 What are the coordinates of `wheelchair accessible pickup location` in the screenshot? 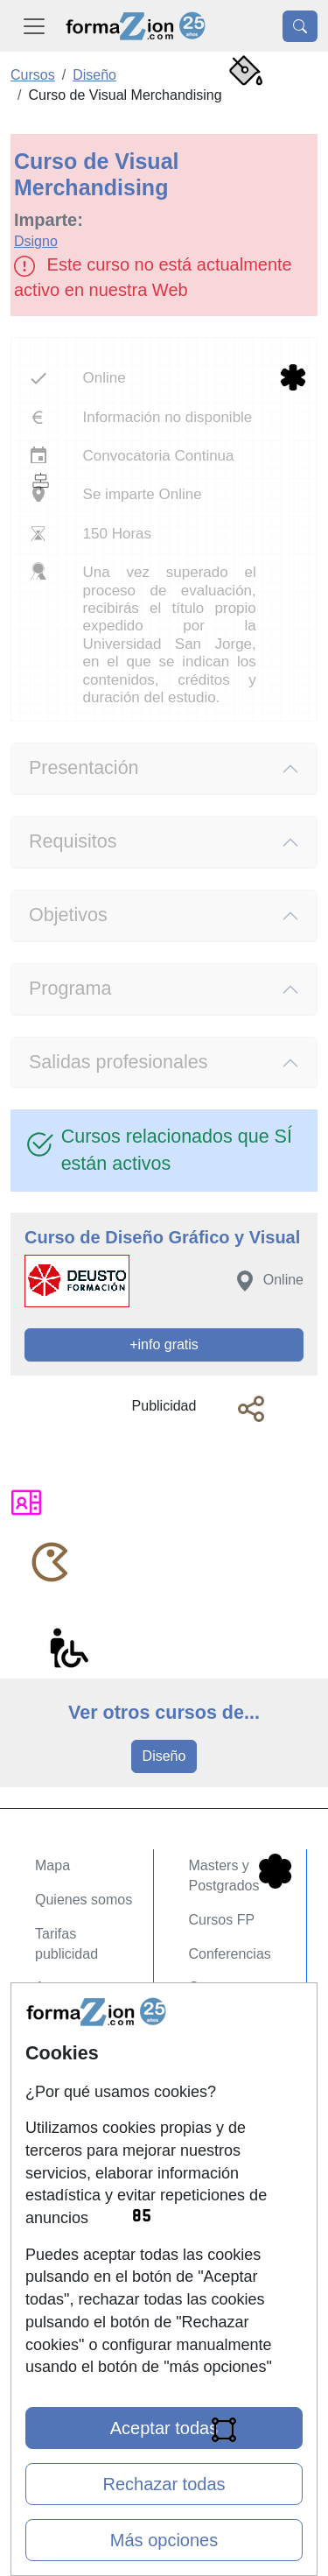 It's located at (68, 1648).